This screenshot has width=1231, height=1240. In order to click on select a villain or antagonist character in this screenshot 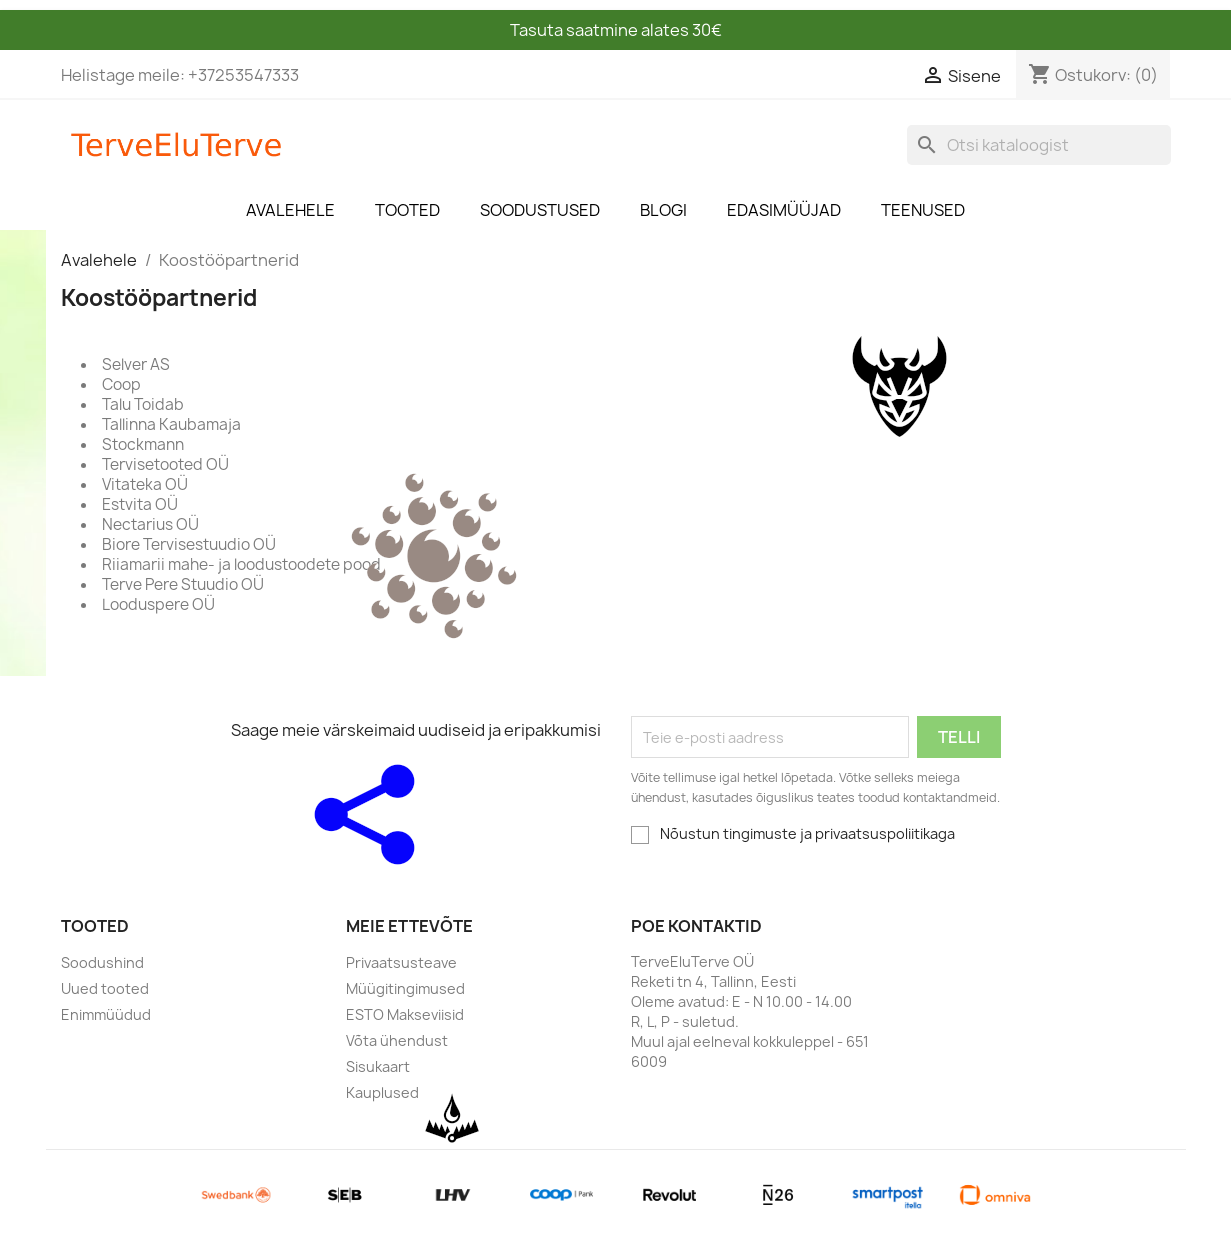, I will do `click(899, 386)`.